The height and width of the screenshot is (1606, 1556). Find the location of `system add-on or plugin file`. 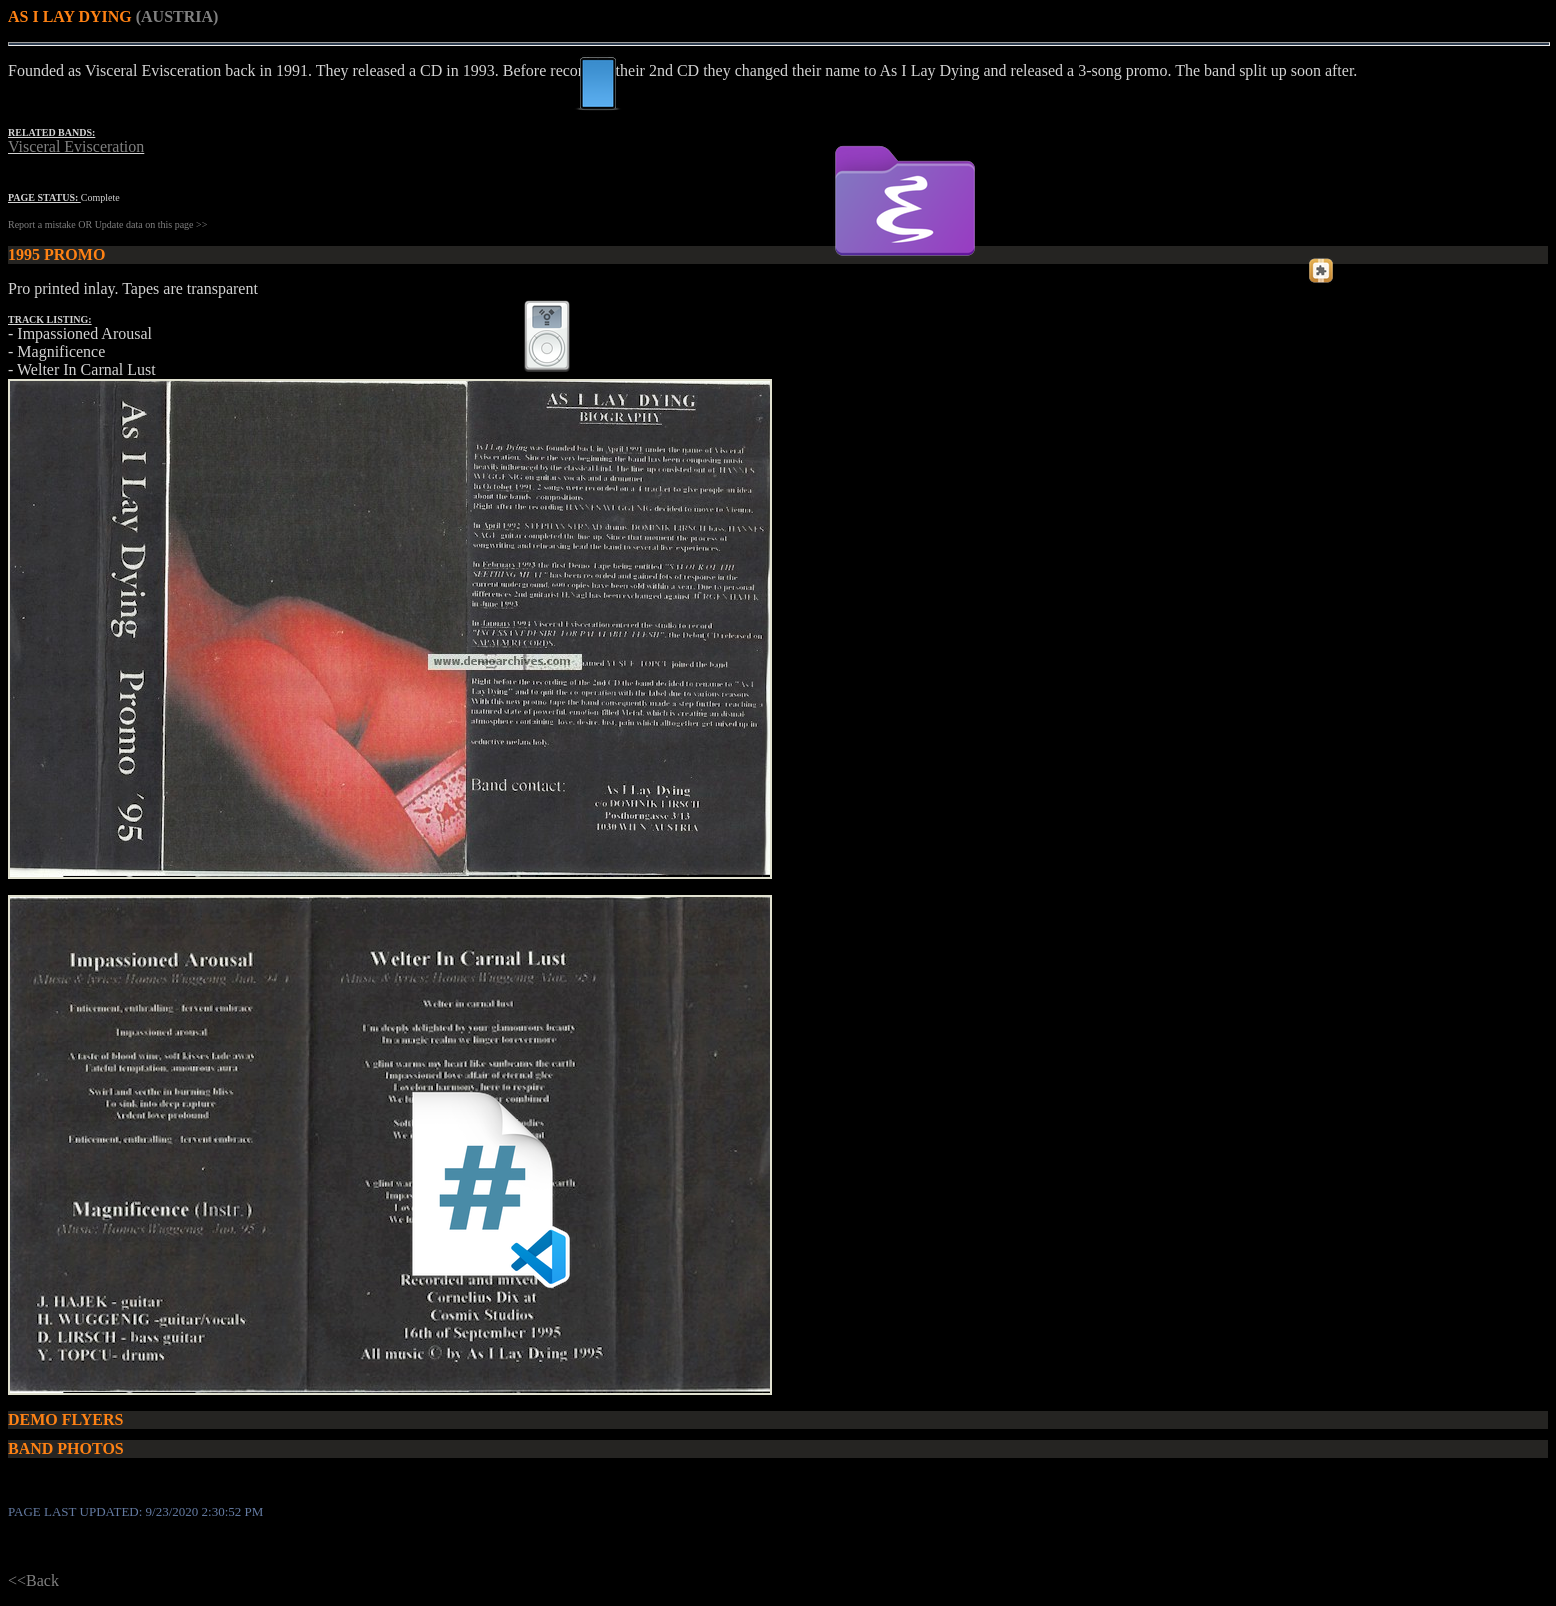

system add-on or plugin file is located at coordinates (1321, 271).